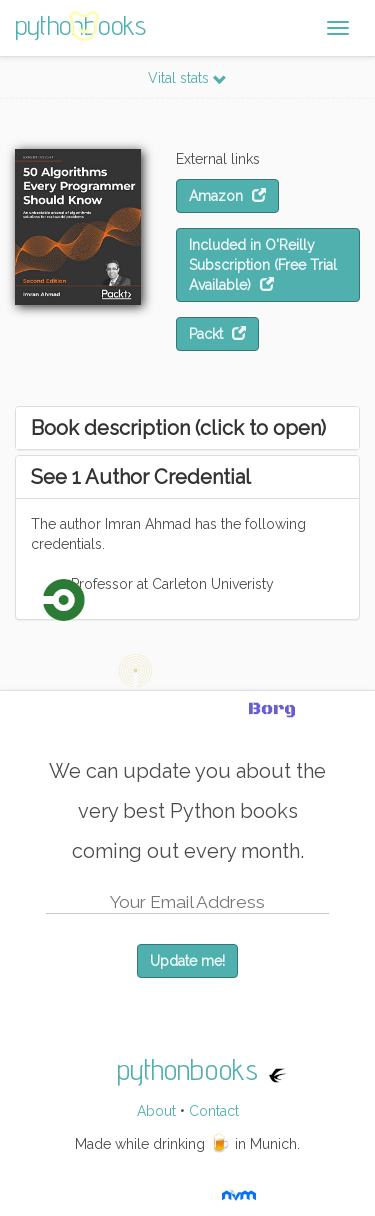  What do you see at coordinates (64, 600) in the screenshot?
I see `open CircleCI dashboard` at bounding box center [64, 600].